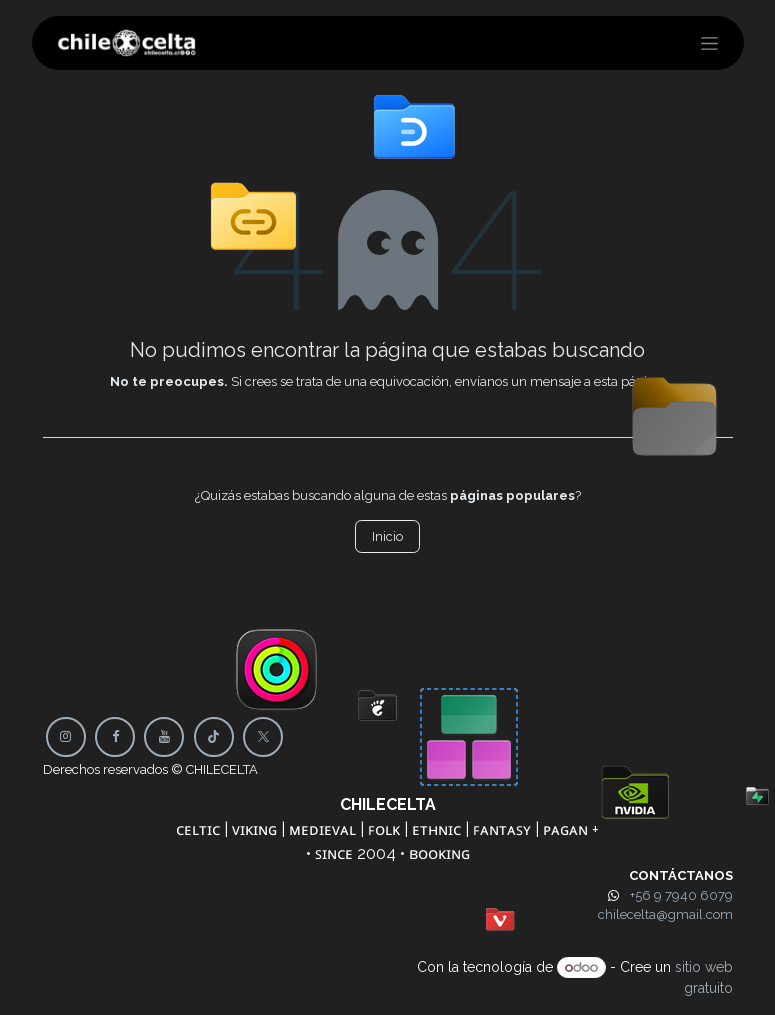 The width and height of the screenshot is (775, 1015). I want to click on open gnome-related files folder, so click(377, 706).